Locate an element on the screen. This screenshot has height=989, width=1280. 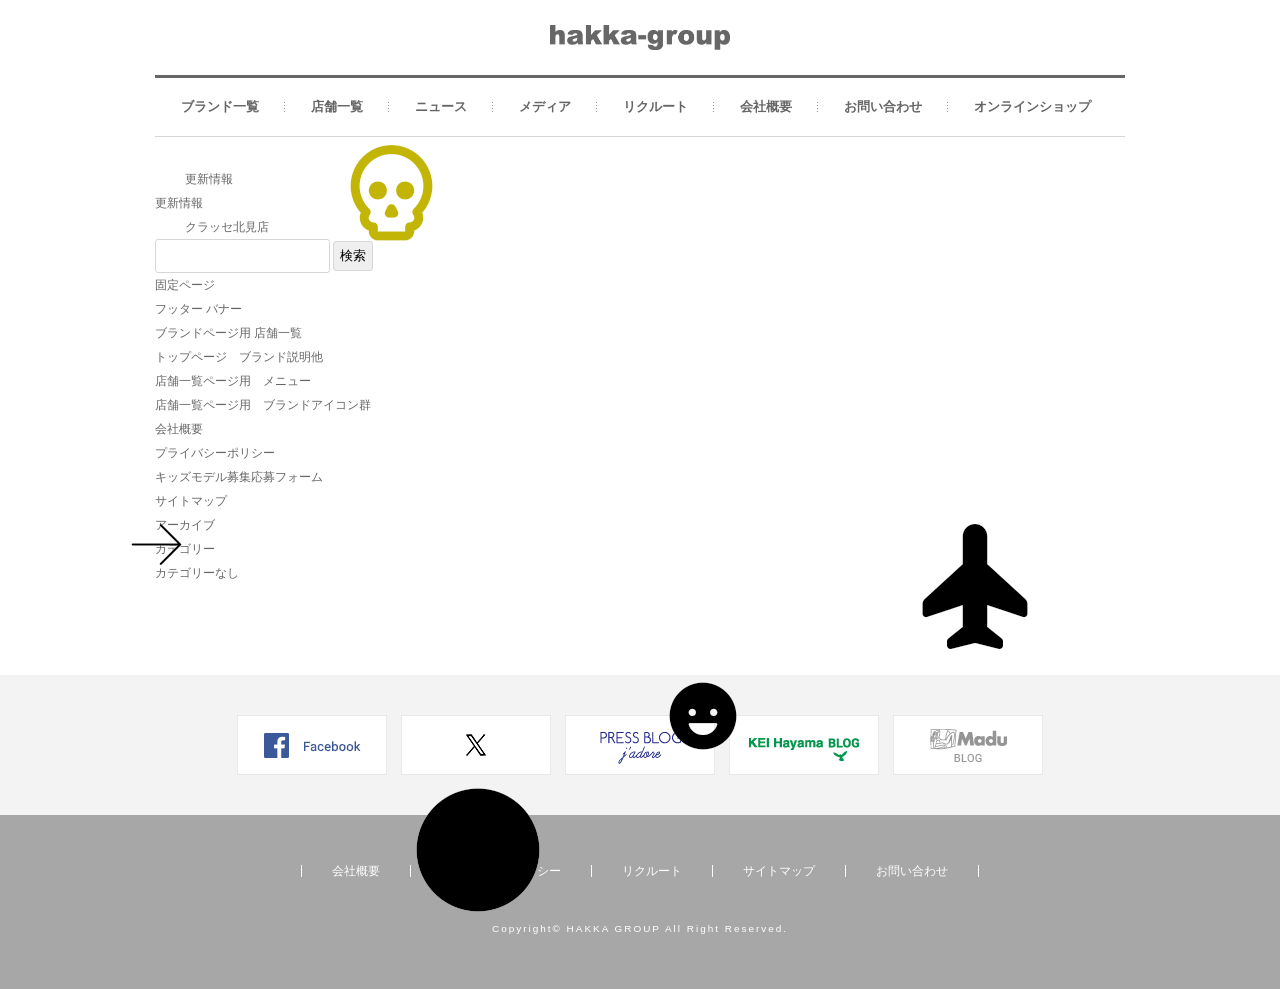
rate your experience positively is located at coordinates (703, 716).